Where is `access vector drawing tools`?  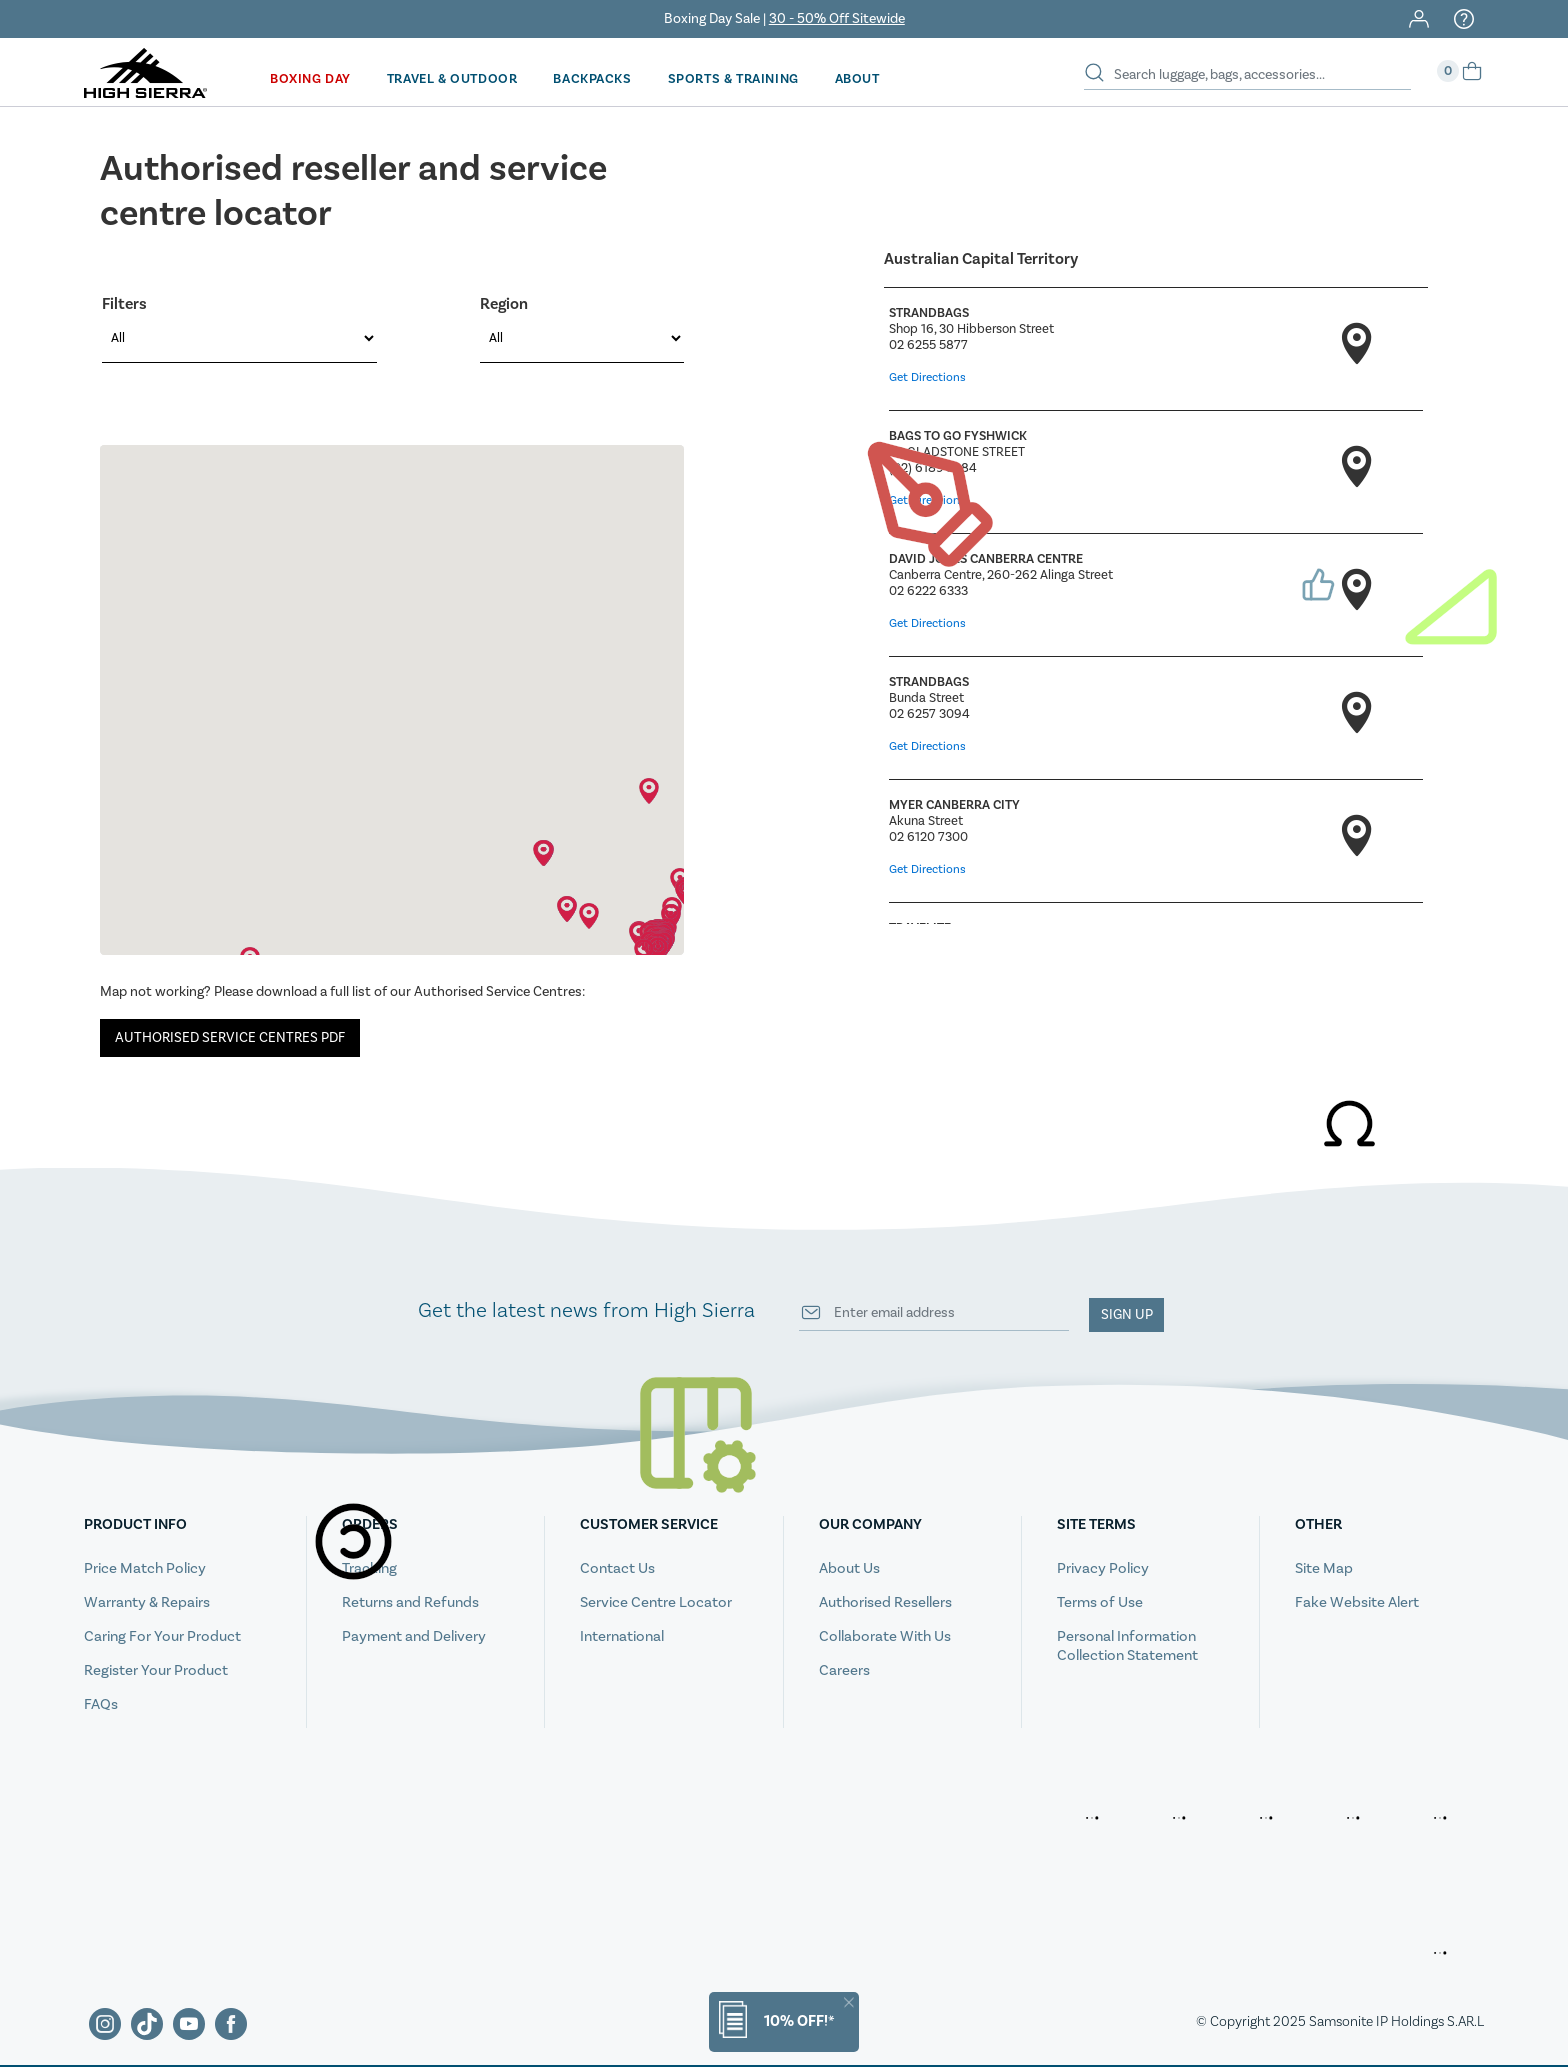 access vector drawing tools is located at coordinates (931, 505).